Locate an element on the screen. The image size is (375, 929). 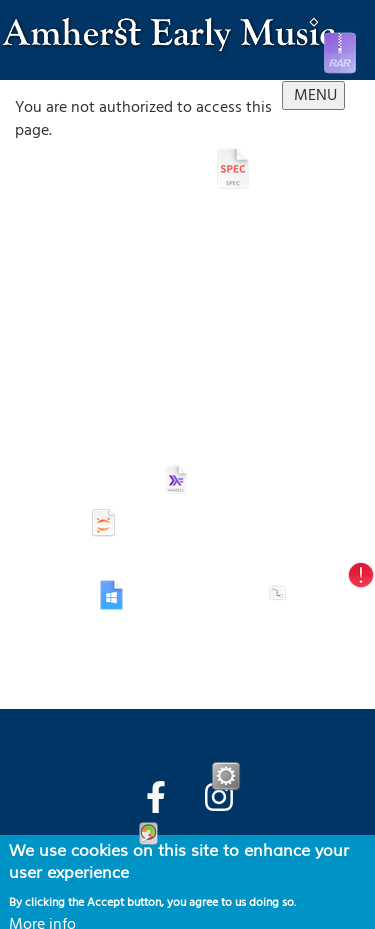
executable application file is located at coordinates (226, 776).